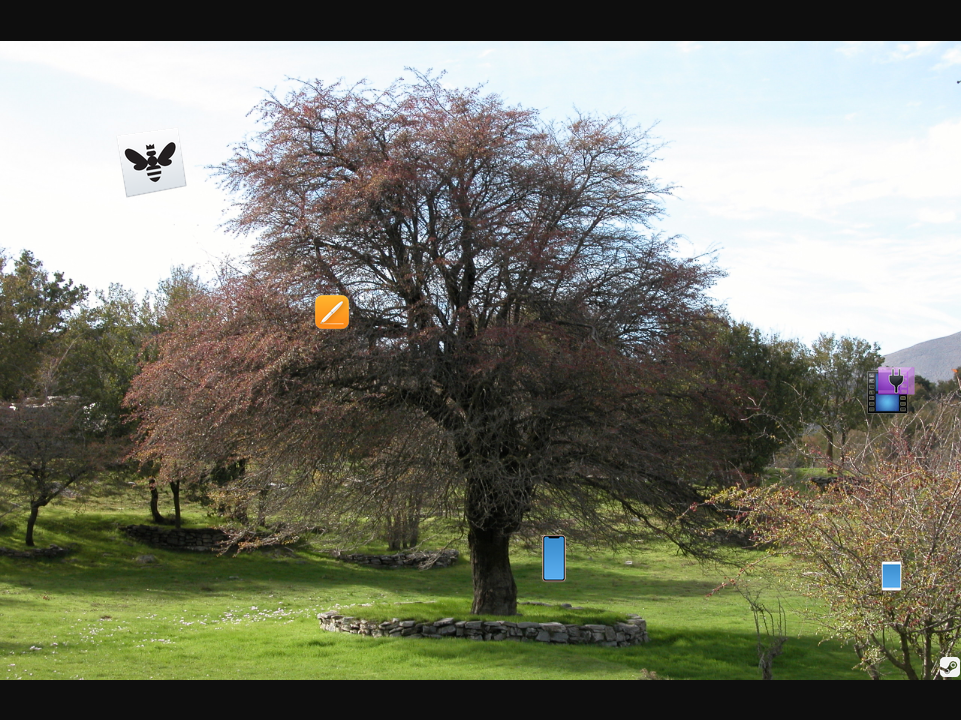 This screenshot has height=720, width=961. Describe the element at coordinates (950, 667) in the screenshot. I see `steam app status indicator in system tray` at that location.